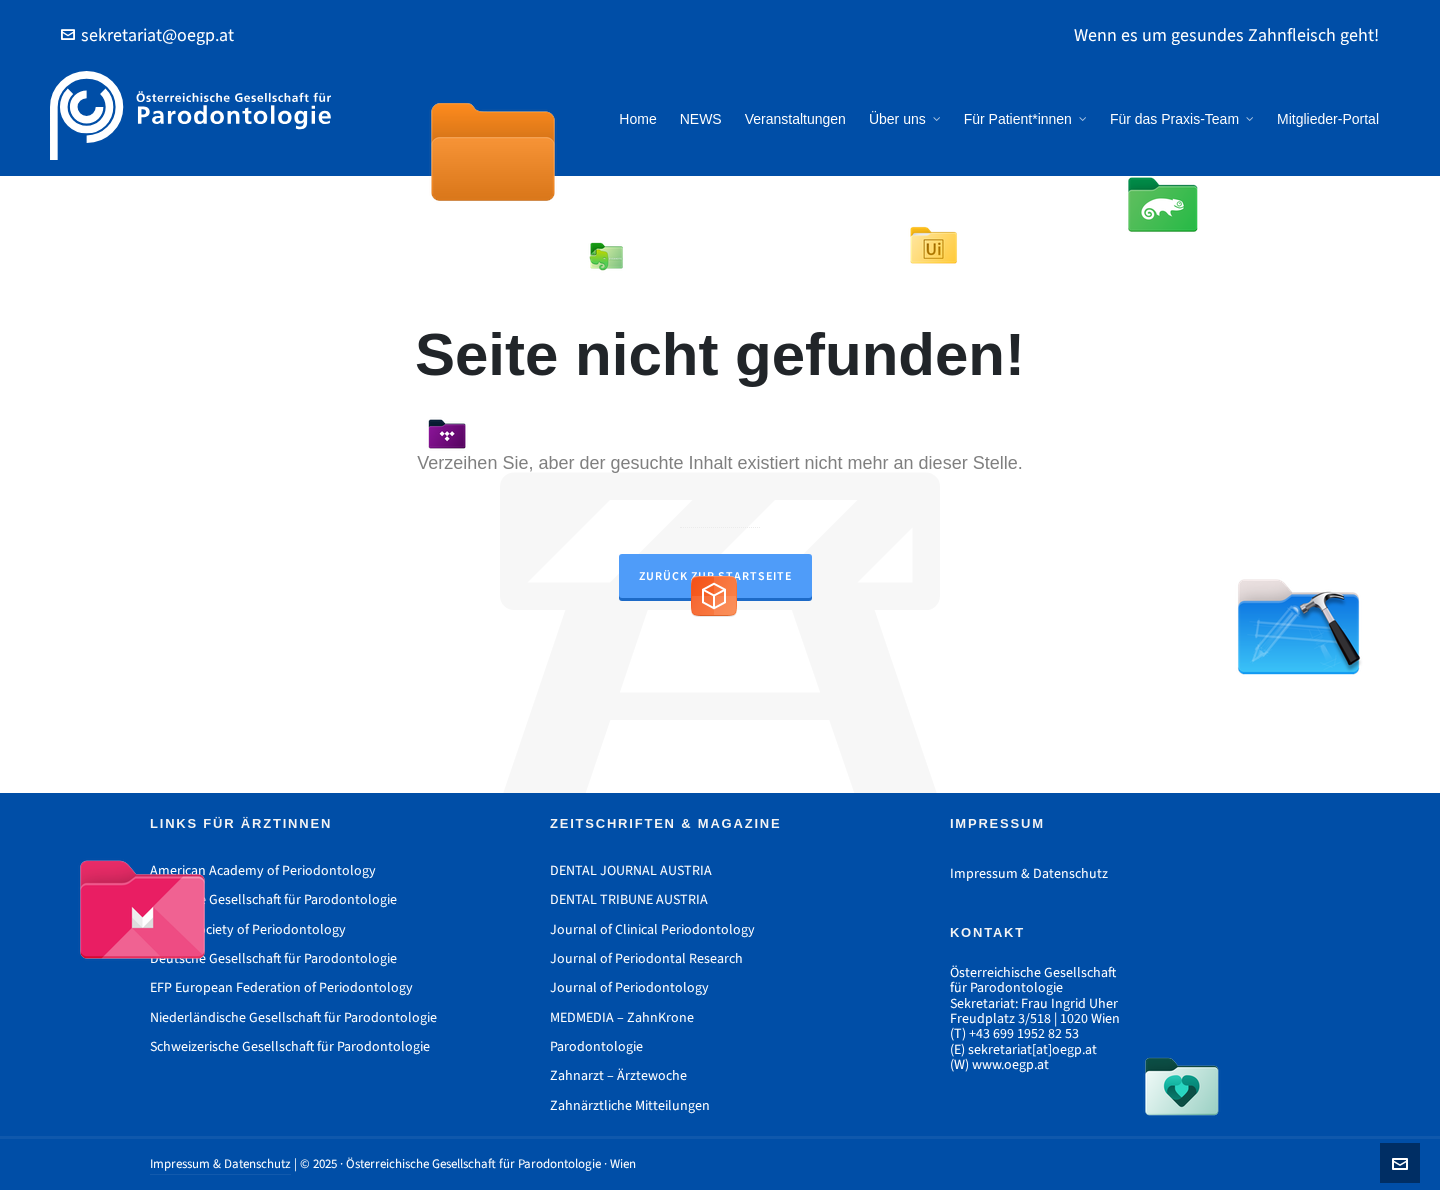 Image resolution: width=1440 pixels, height=1190 pixels. What do you see at coordinates (606, 256) in the screenshot?
I see `open evernote folder` at bounding box center [606, 256].